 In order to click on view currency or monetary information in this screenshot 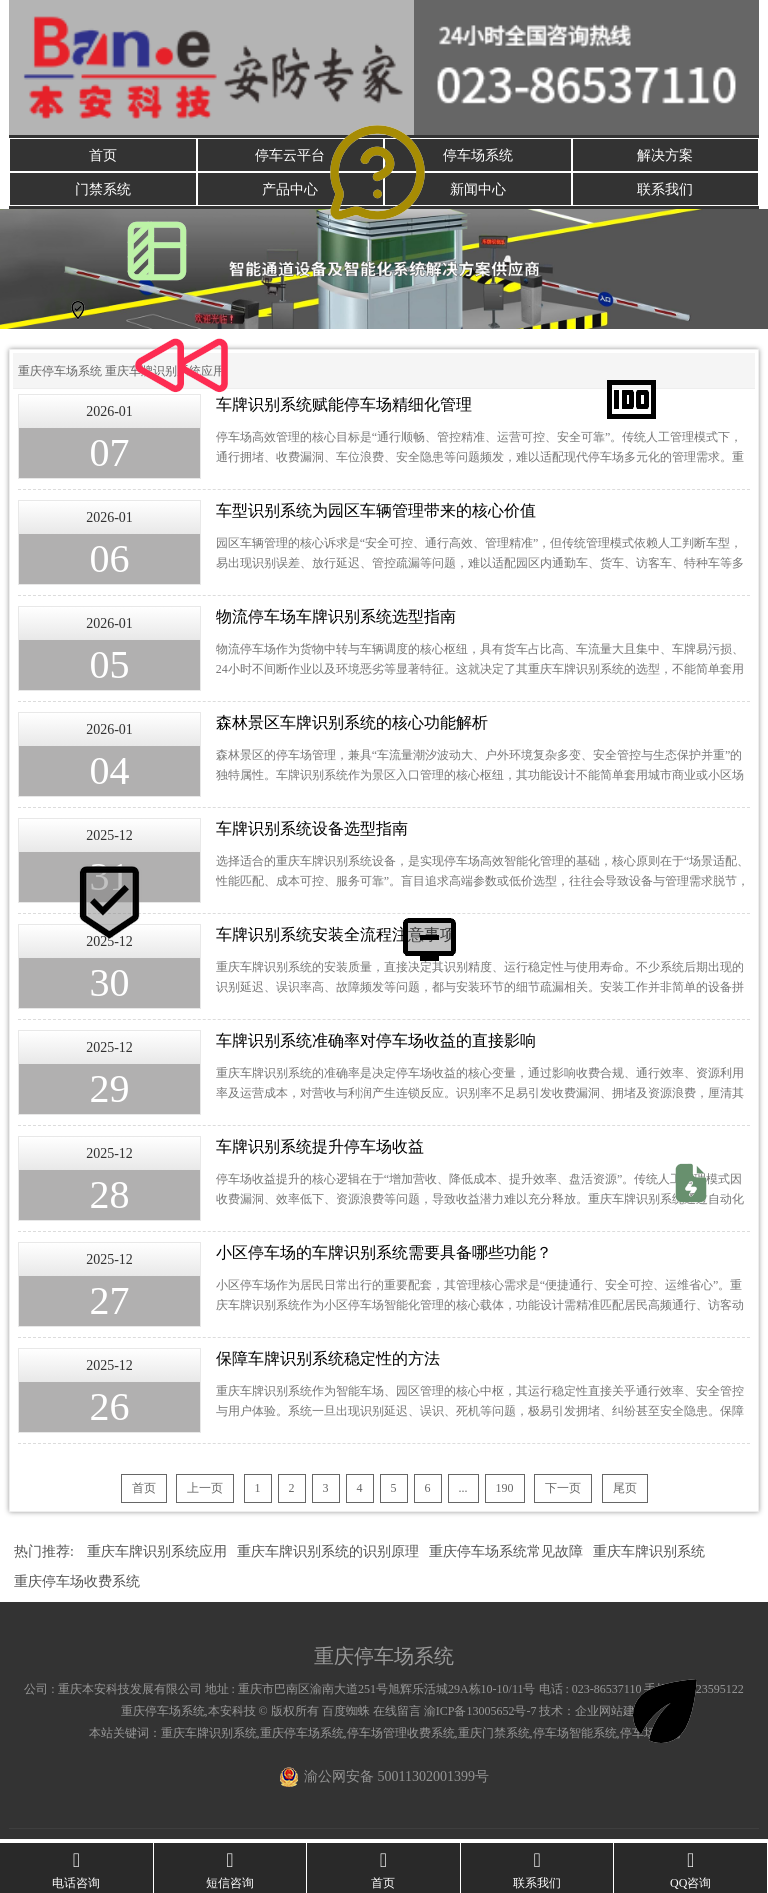, I will do `click(631, 399)`.